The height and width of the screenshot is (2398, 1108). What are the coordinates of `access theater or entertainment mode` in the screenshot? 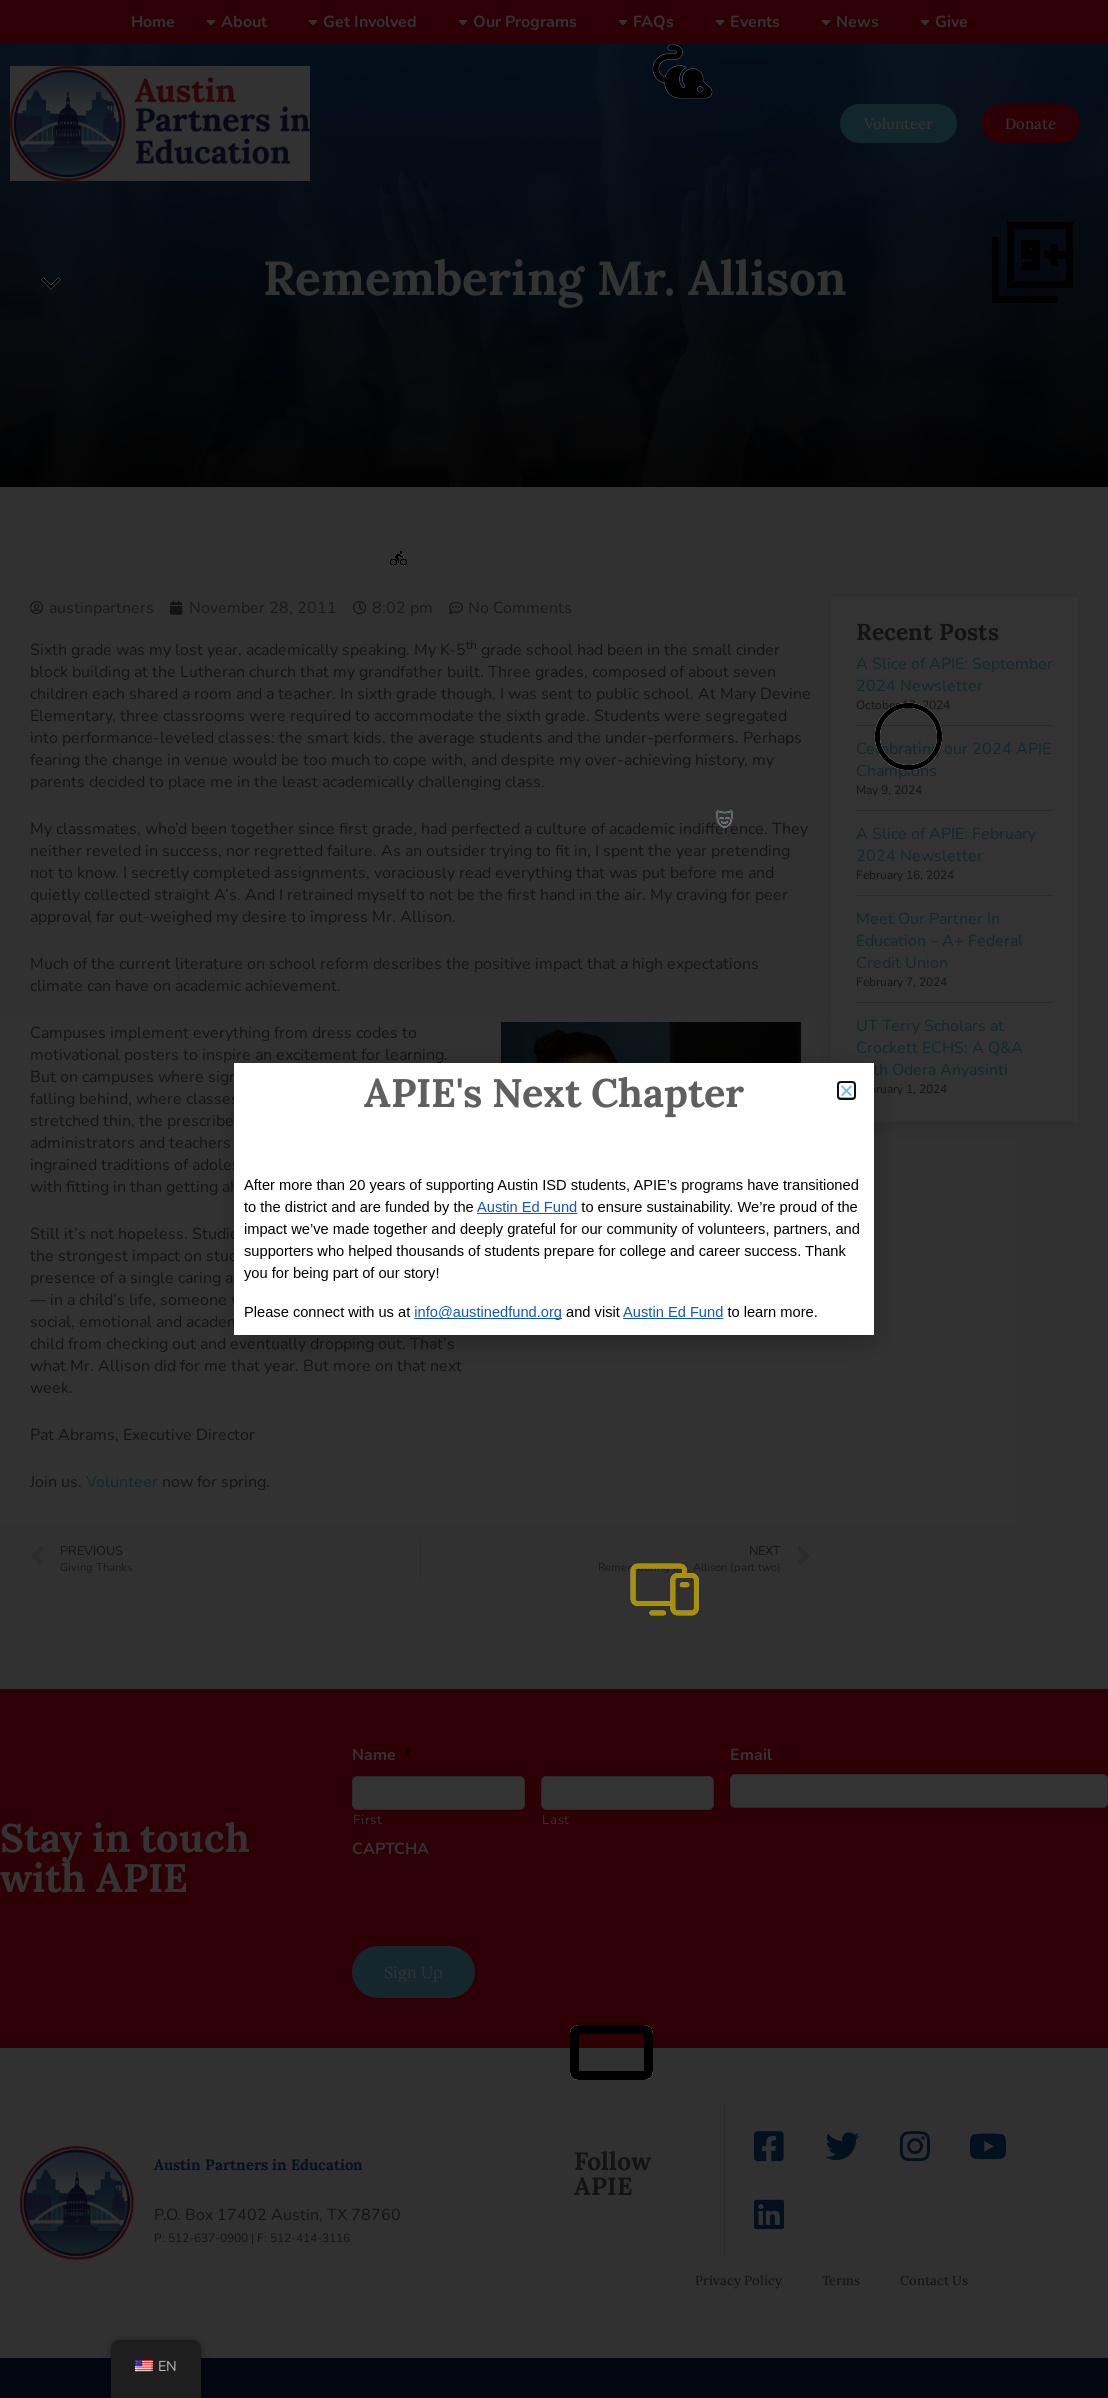 It's located at (724, 818).